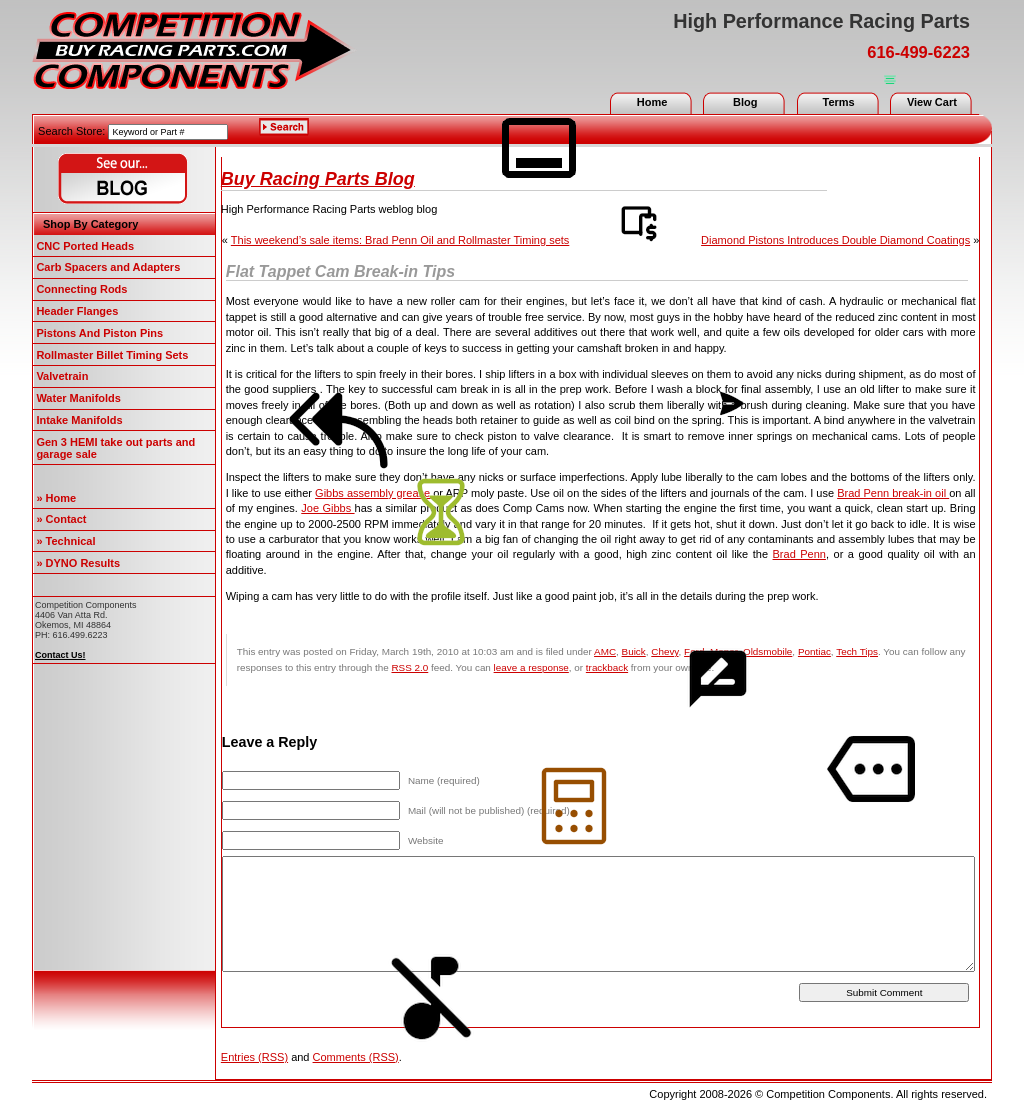 The height and width of the screenshot is (1100, 1024). What do you see at coordinates (639, 222) in the screenshot?
I see `manage device payment or subscription` at bounding box center [639, 222].